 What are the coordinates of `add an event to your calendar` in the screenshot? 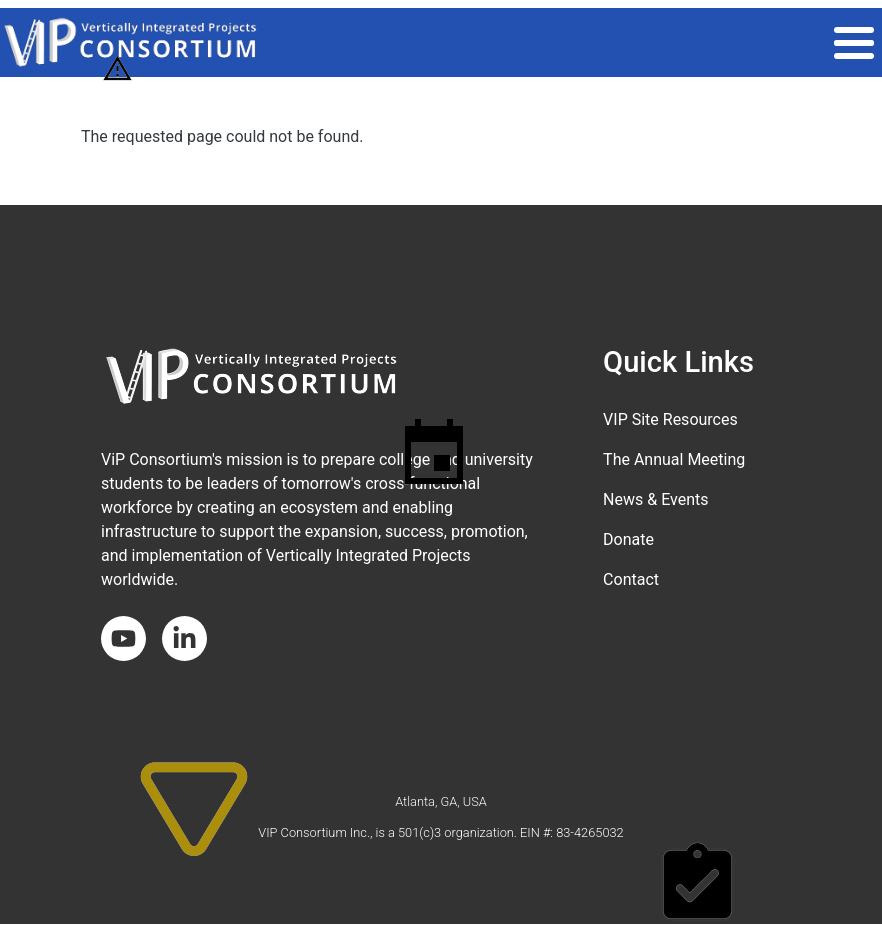 It's located at (434, 455).